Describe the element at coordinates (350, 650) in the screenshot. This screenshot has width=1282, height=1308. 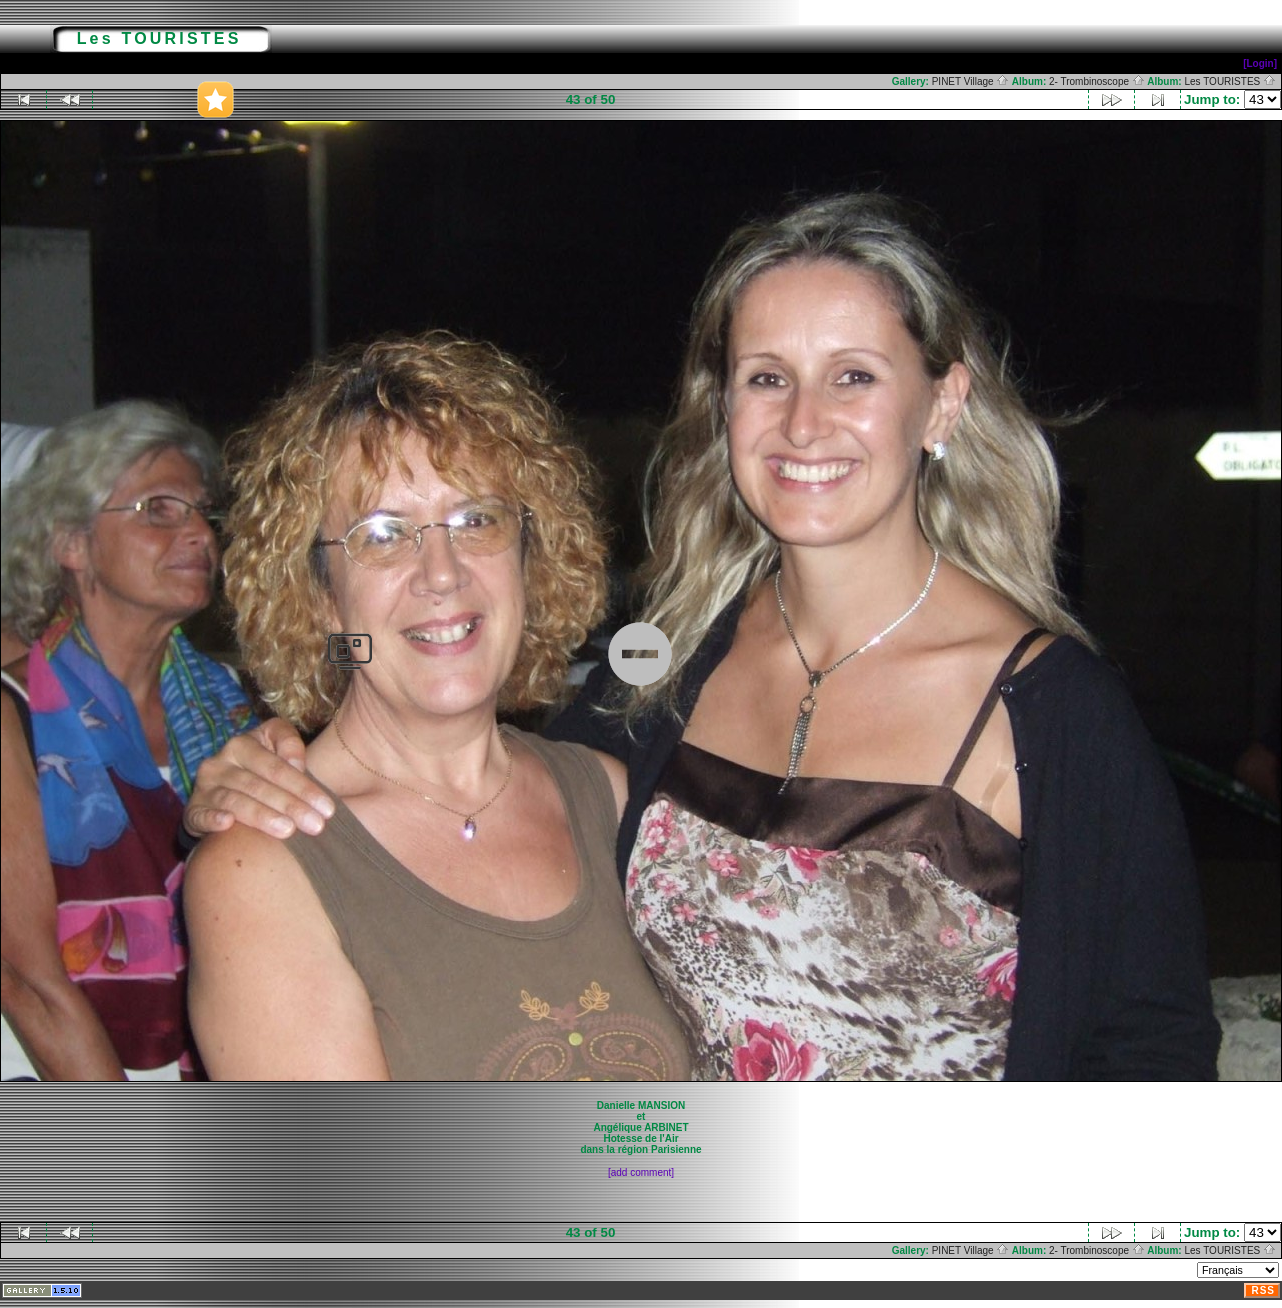
I see `access remote desktop settings` at that location.